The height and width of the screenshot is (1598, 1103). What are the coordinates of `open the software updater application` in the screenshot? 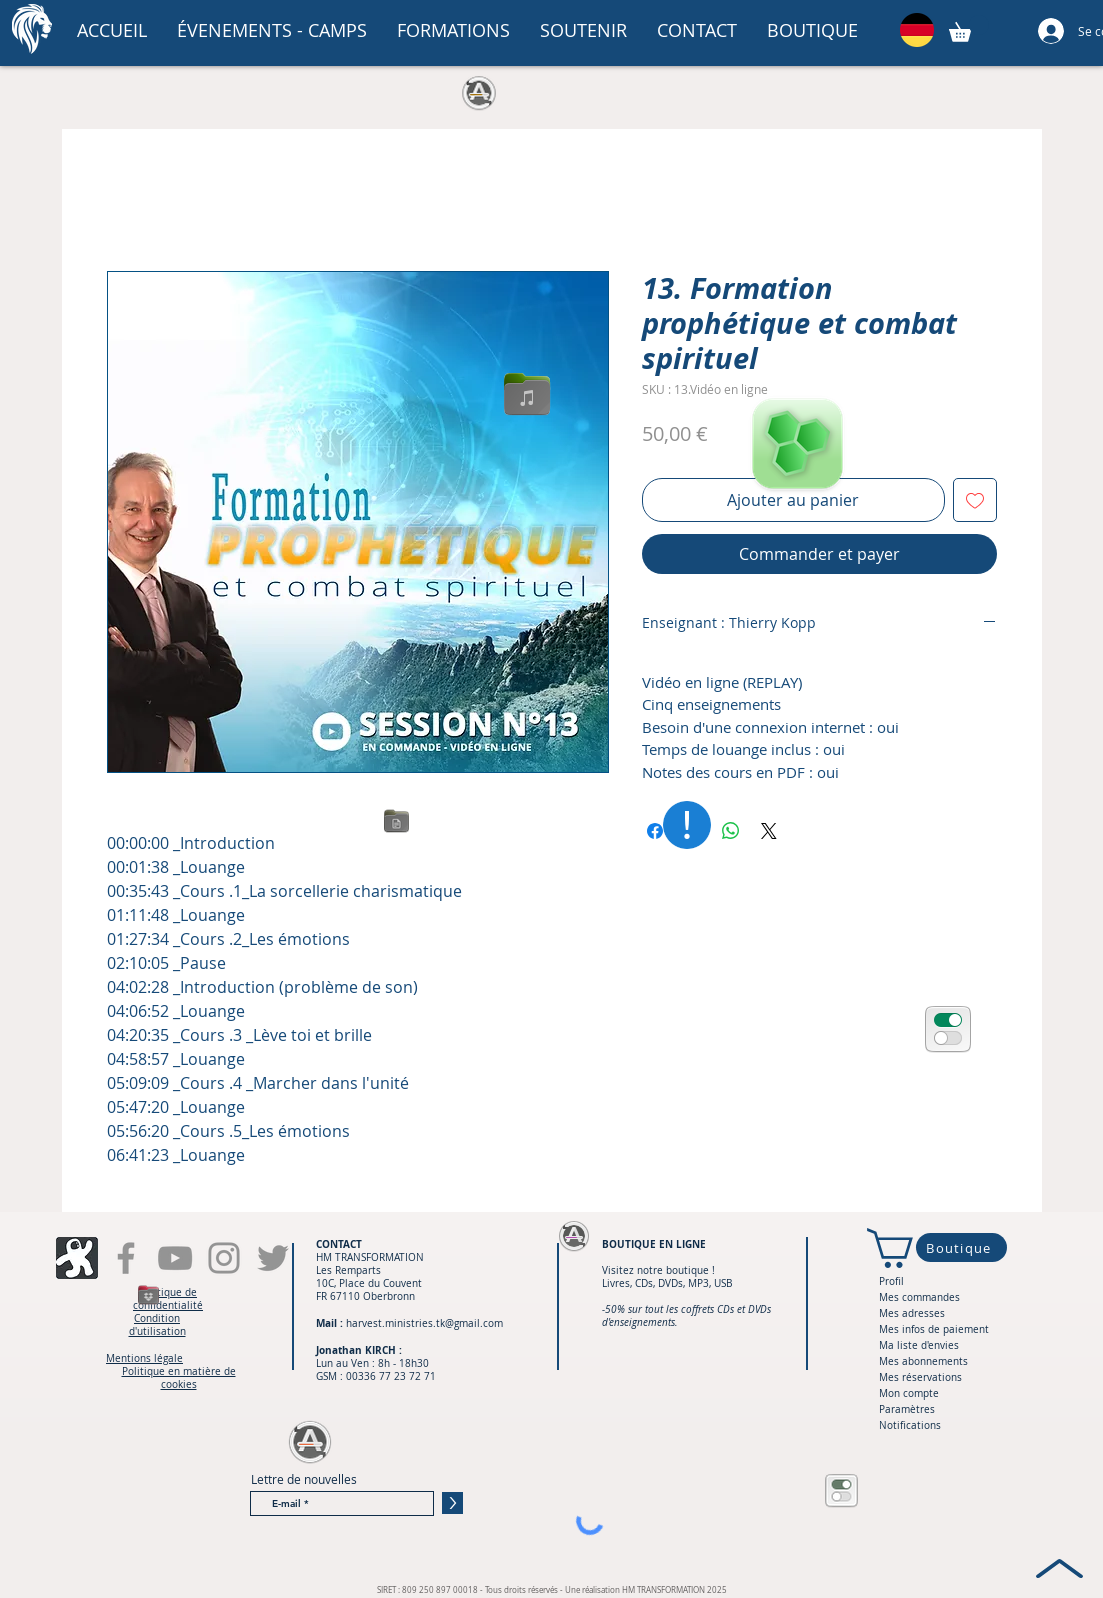 It's located at (574, 1236).